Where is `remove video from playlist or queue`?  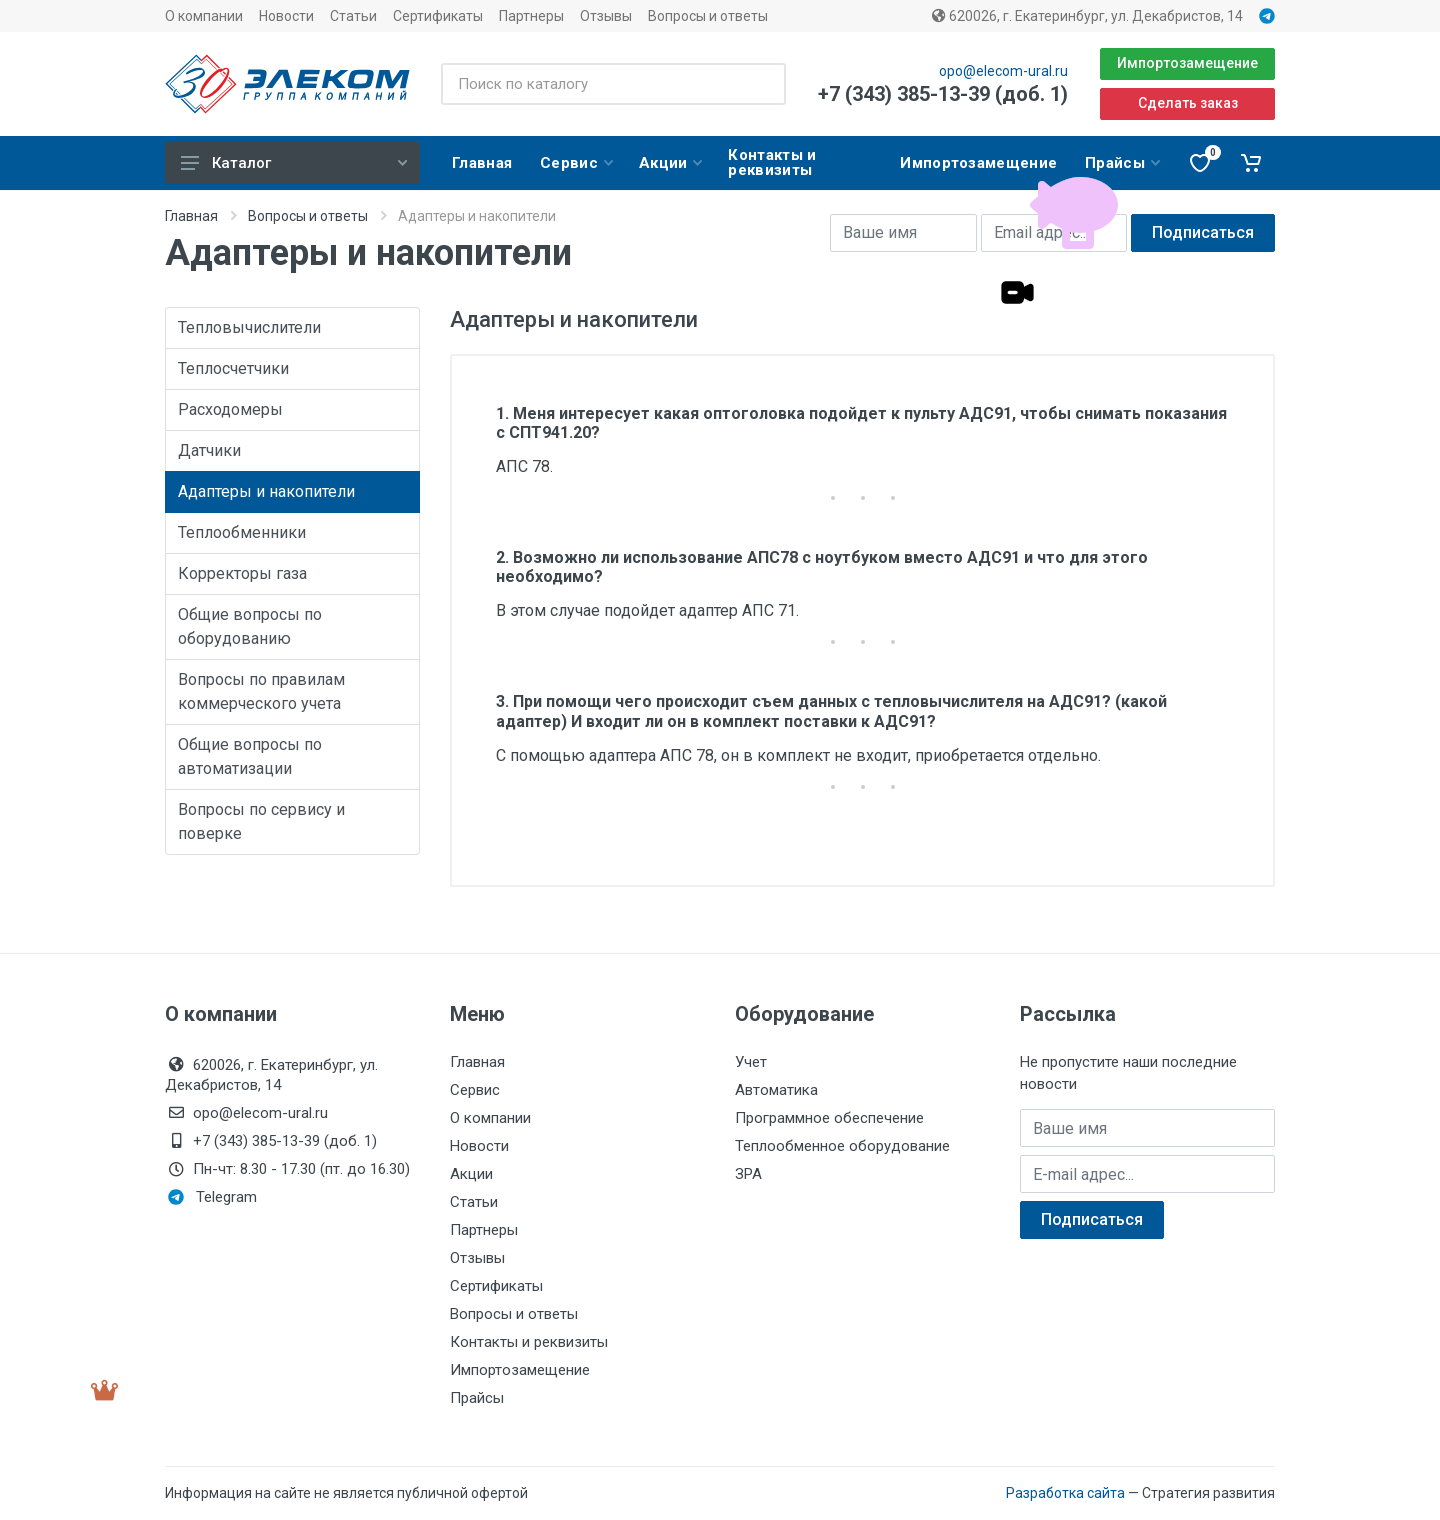
remove video from playlist or queue is located at coordinates (1017, 292).